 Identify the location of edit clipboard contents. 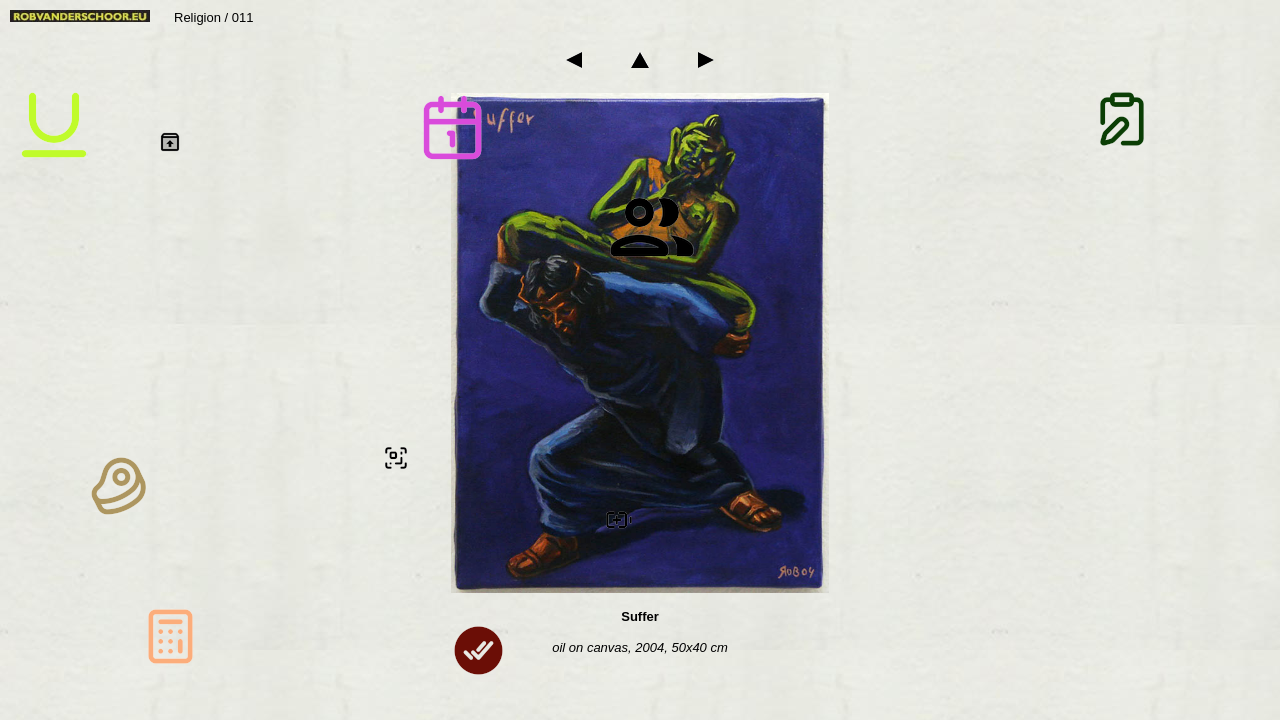
(1122, 119).